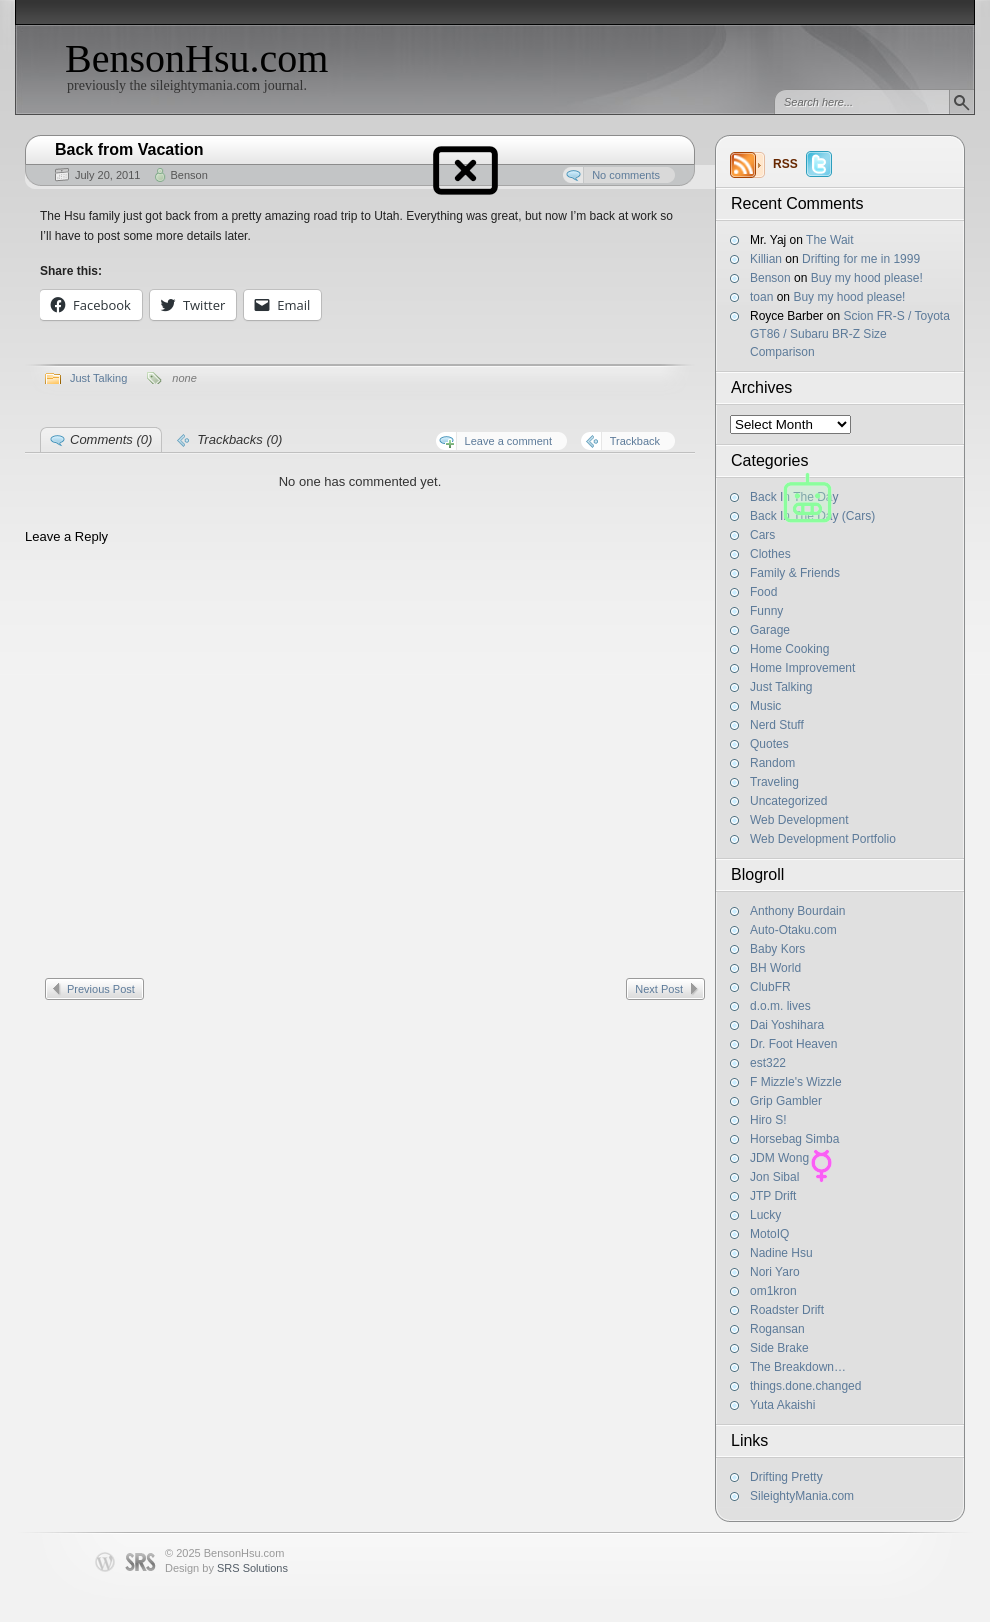  What do you see at coordinates (821, 1165) in the screenshot?
I see `indicates mercury as a planetary or astrological symbol` at bounding box center [821, 1165].